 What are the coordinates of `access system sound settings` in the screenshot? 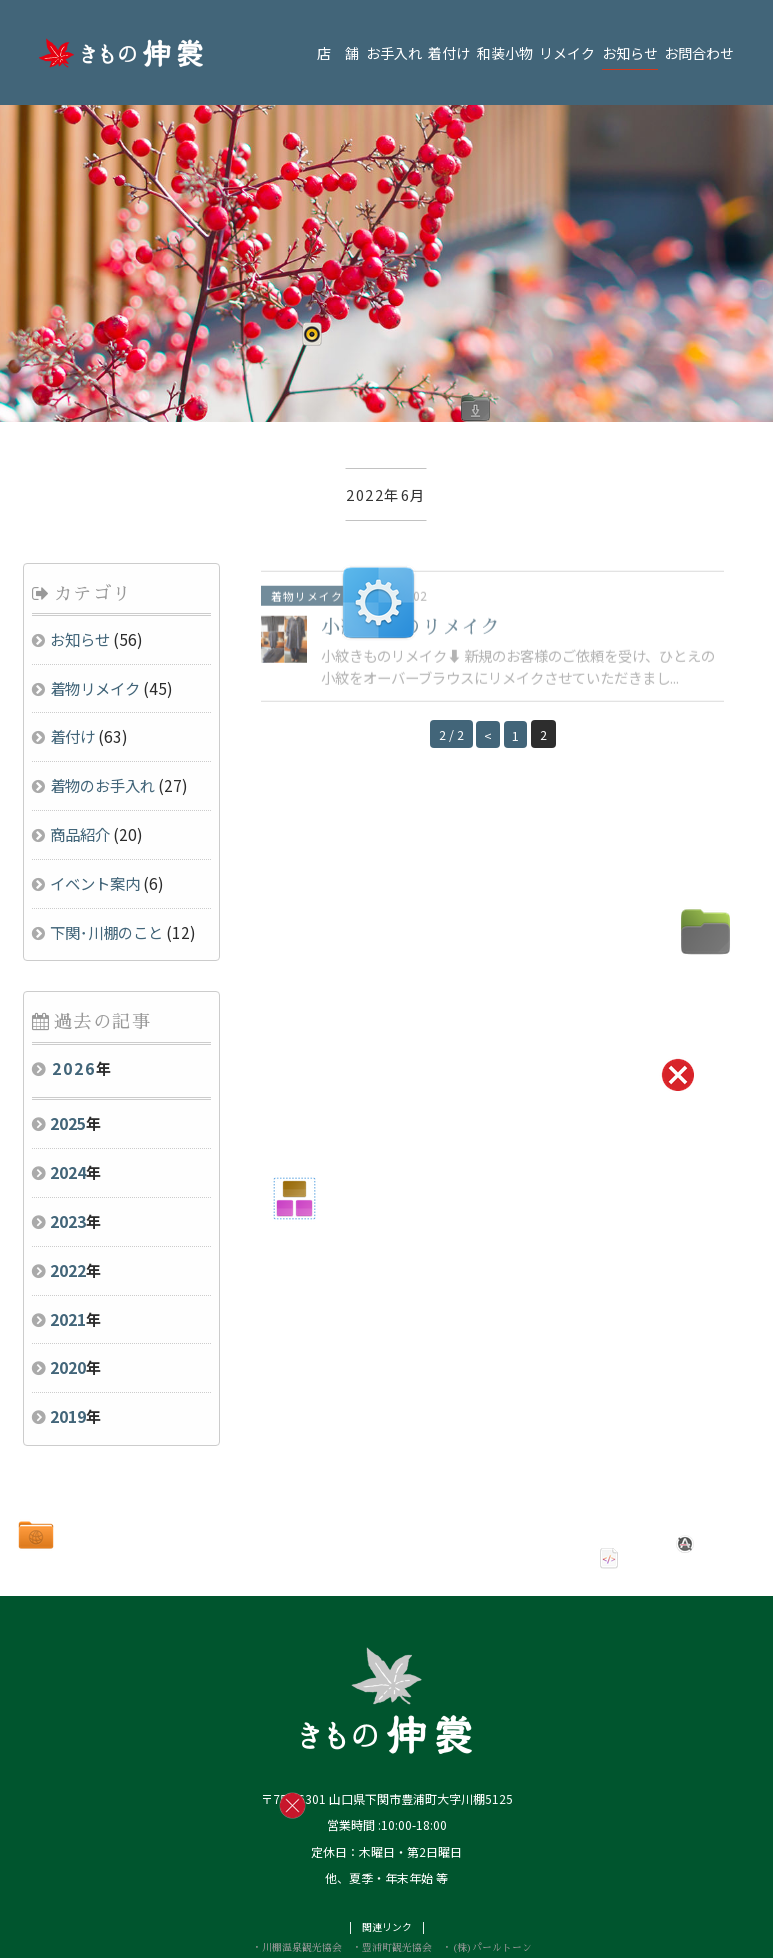 It's located at (312, 334).